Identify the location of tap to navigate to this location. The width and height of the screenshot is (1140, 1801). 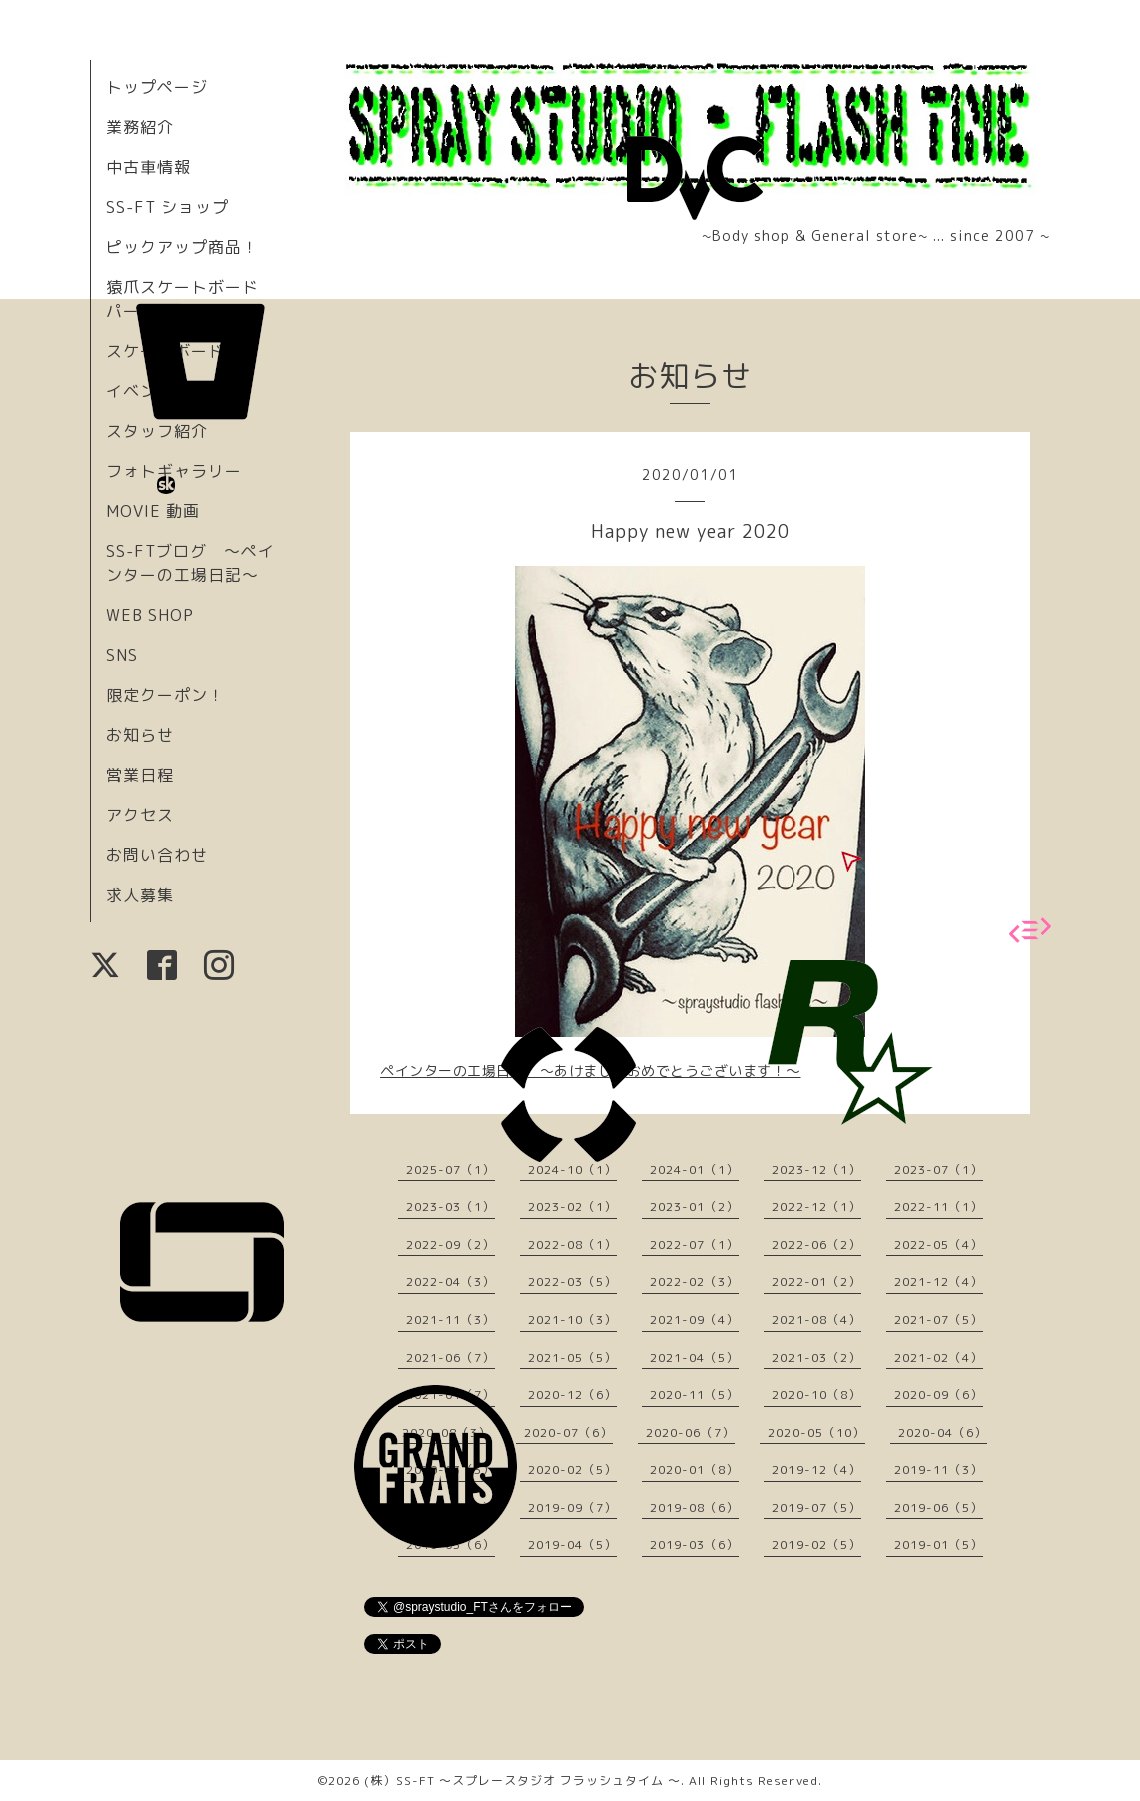
(851, 861).